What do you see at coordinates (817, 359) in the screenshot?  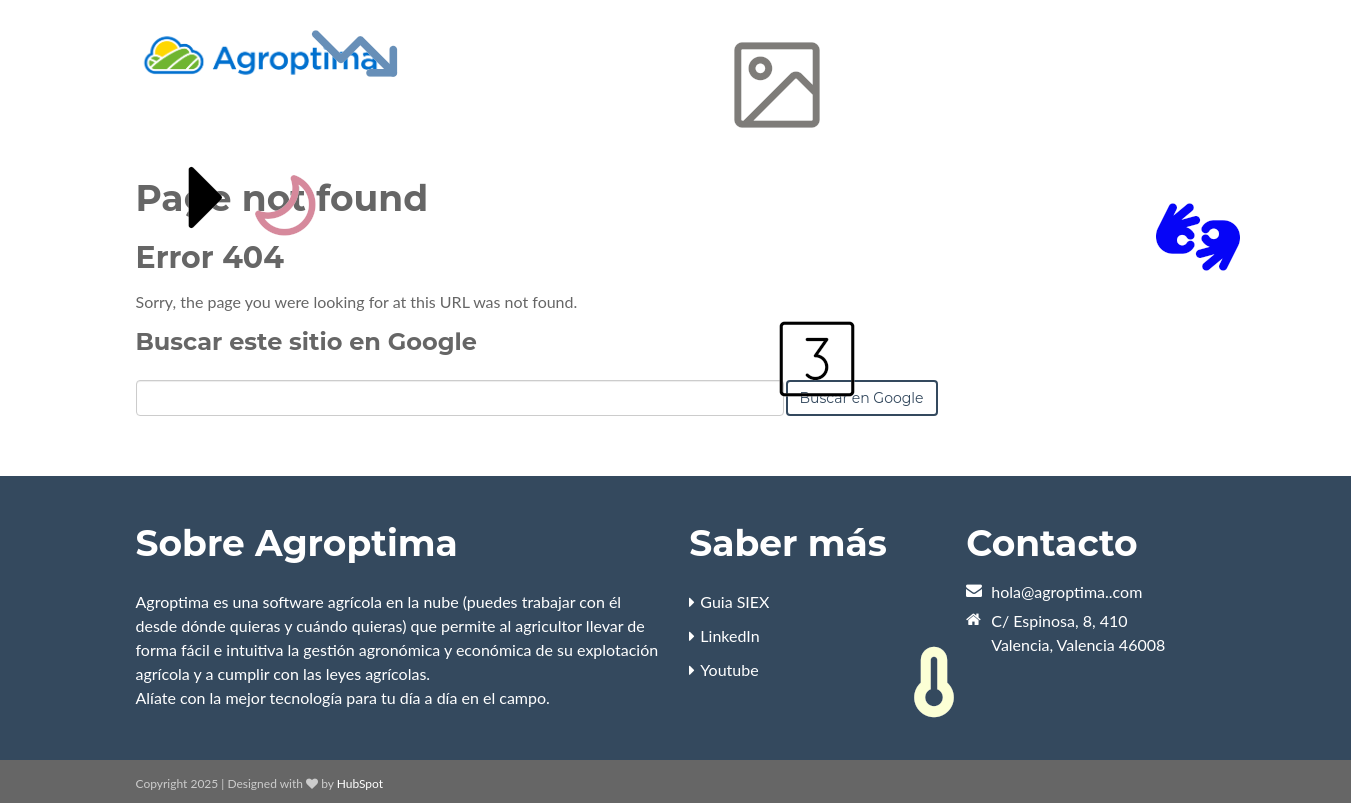 I see `indicates step 3 in a multi-step process` at bounding box center [817, 359].